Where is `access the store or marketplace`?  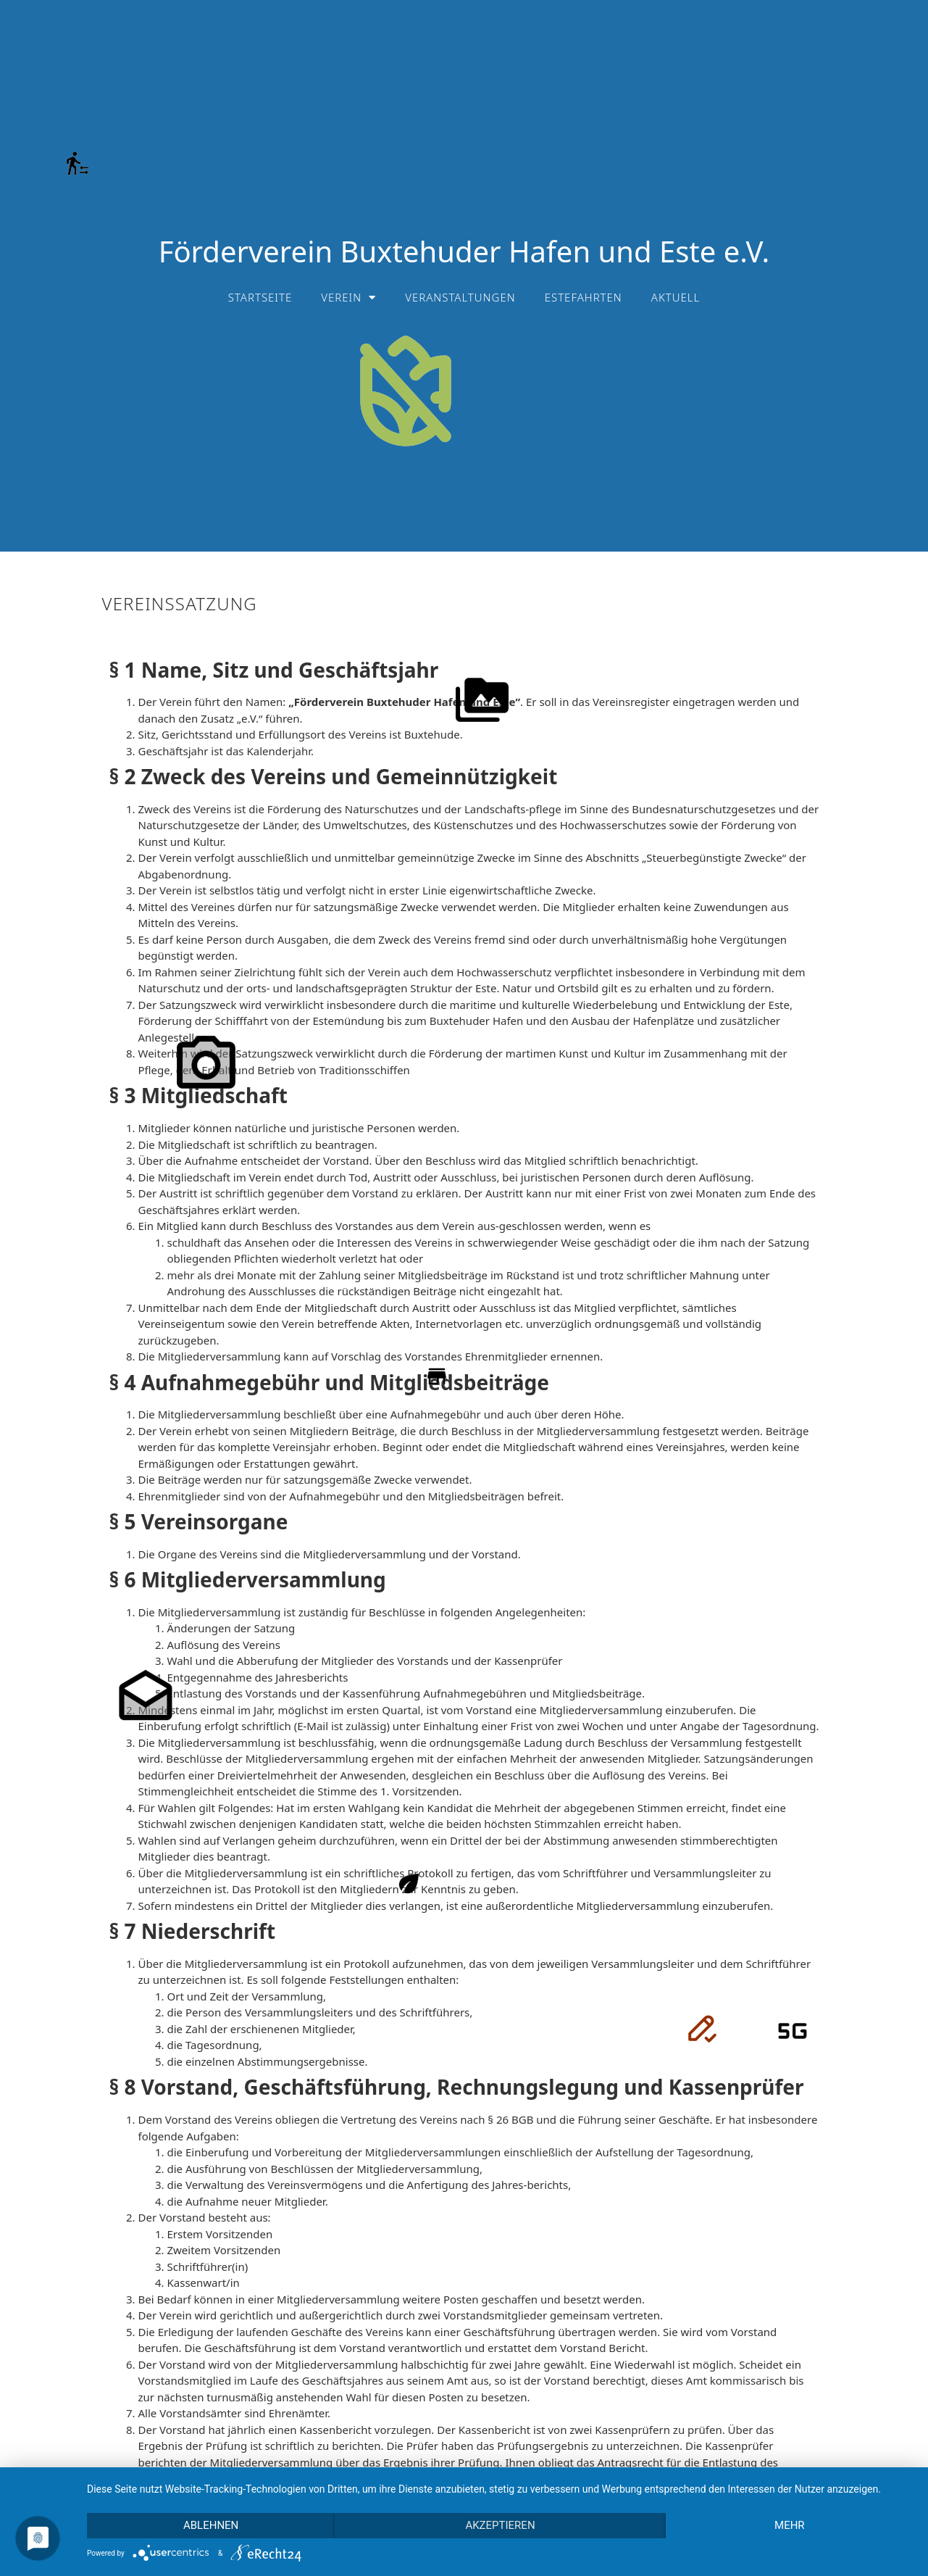
access the store or marketplace is located at coordinates (437, 1376).